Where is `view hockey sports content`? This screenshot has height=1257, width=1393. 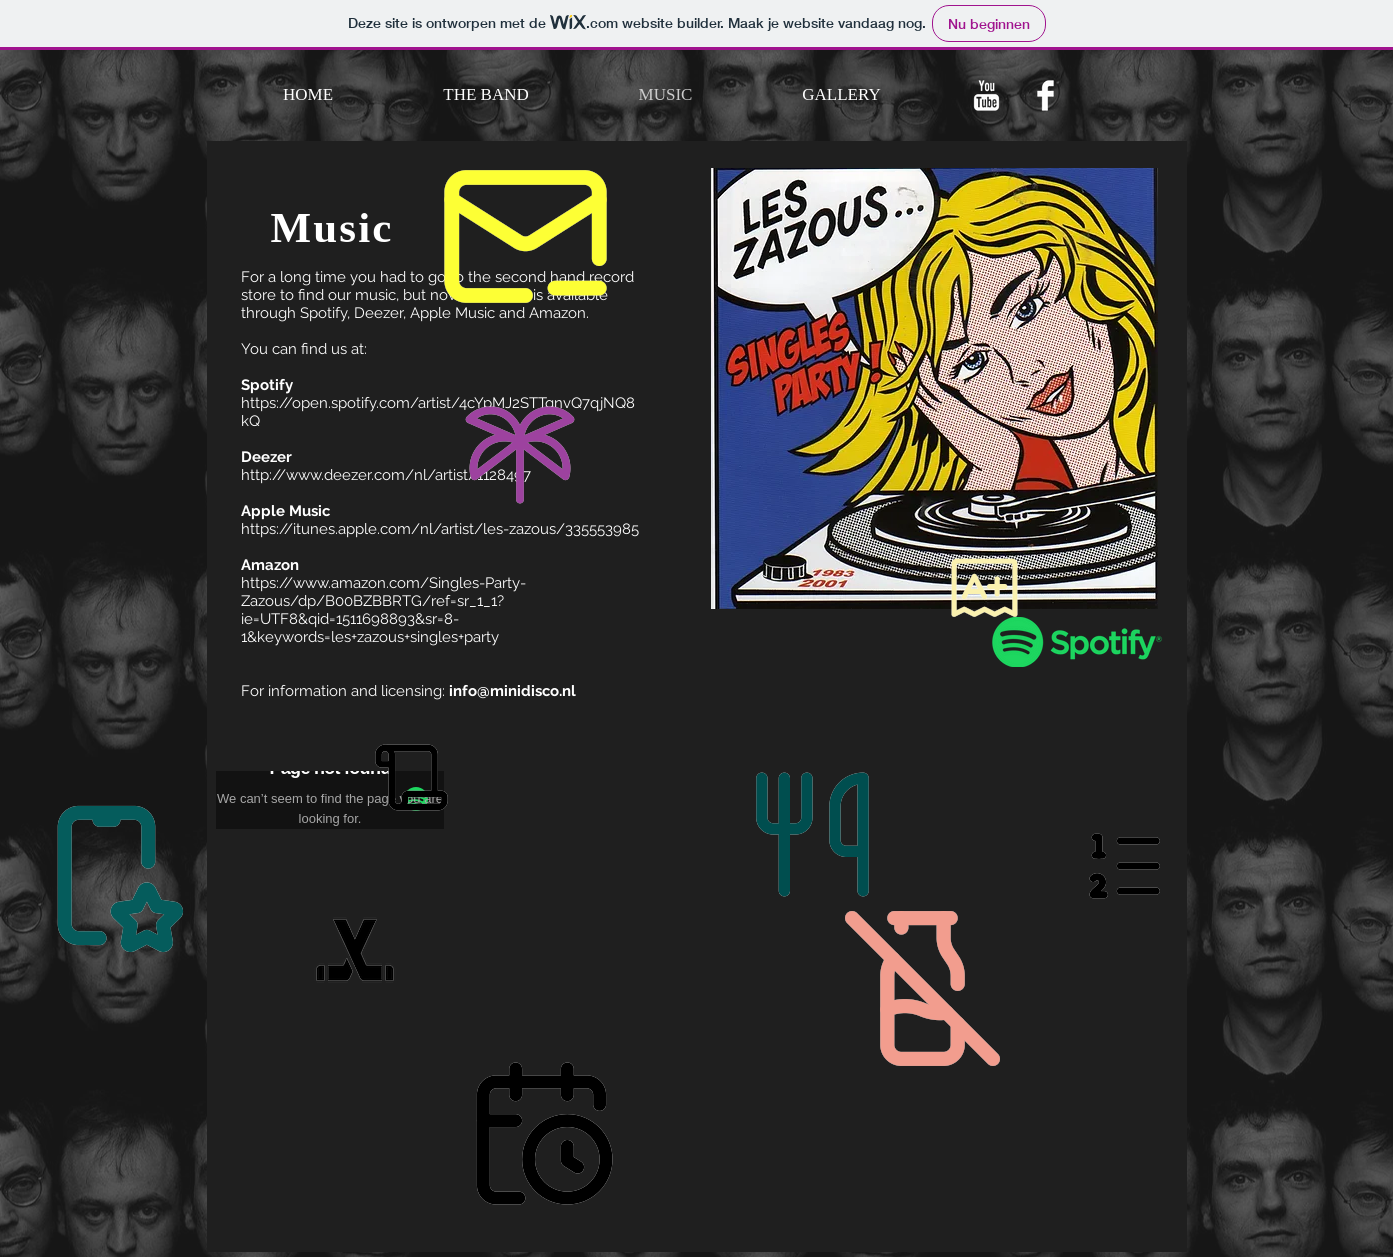
view hockey sports content is located at coordinates (355, 950).